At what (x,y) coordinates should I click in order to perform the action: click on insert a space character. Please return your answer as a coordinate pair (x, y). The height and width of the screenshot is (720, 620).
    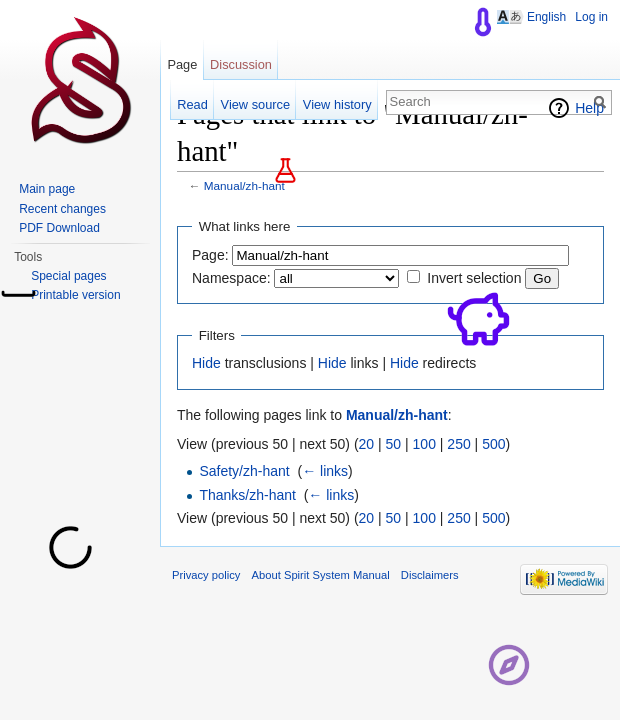
    Looking at the image, I should click on (18, 284).